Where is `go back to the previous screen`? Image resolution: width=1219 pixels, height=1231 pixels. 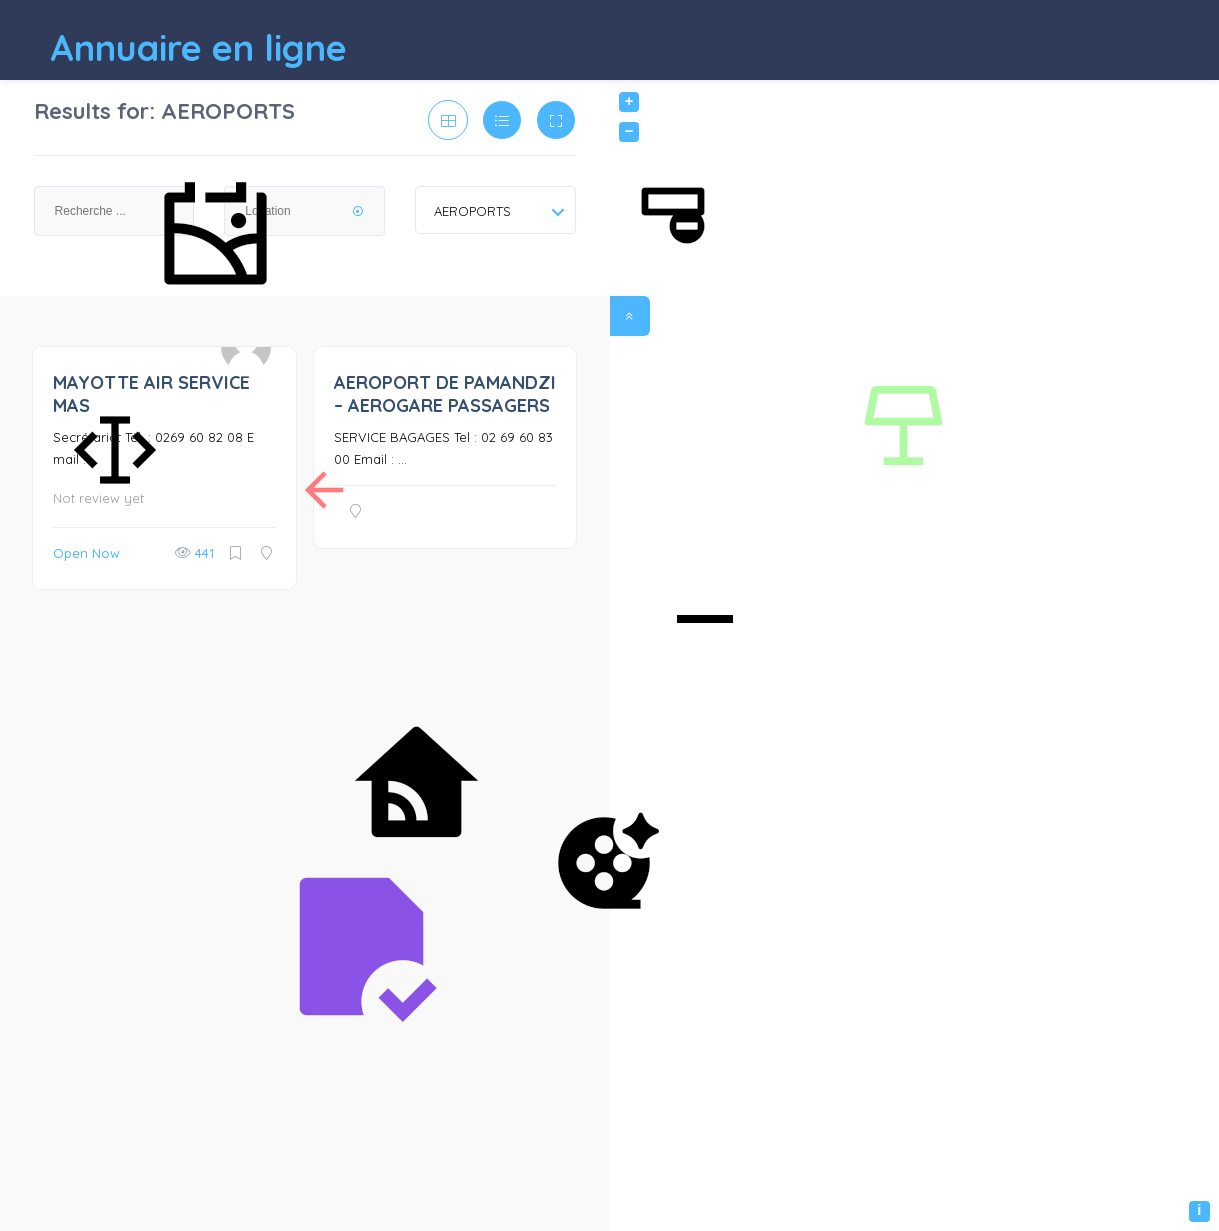 go back to the previous screen is located at coordinates (324, 490).